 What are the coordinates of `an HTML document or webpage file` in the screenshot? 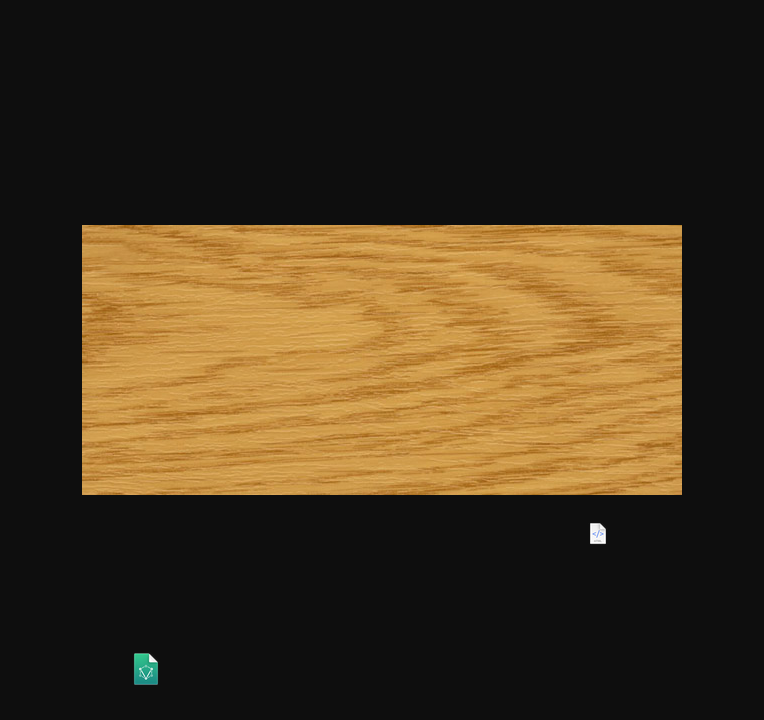 It's located at (598, 534).